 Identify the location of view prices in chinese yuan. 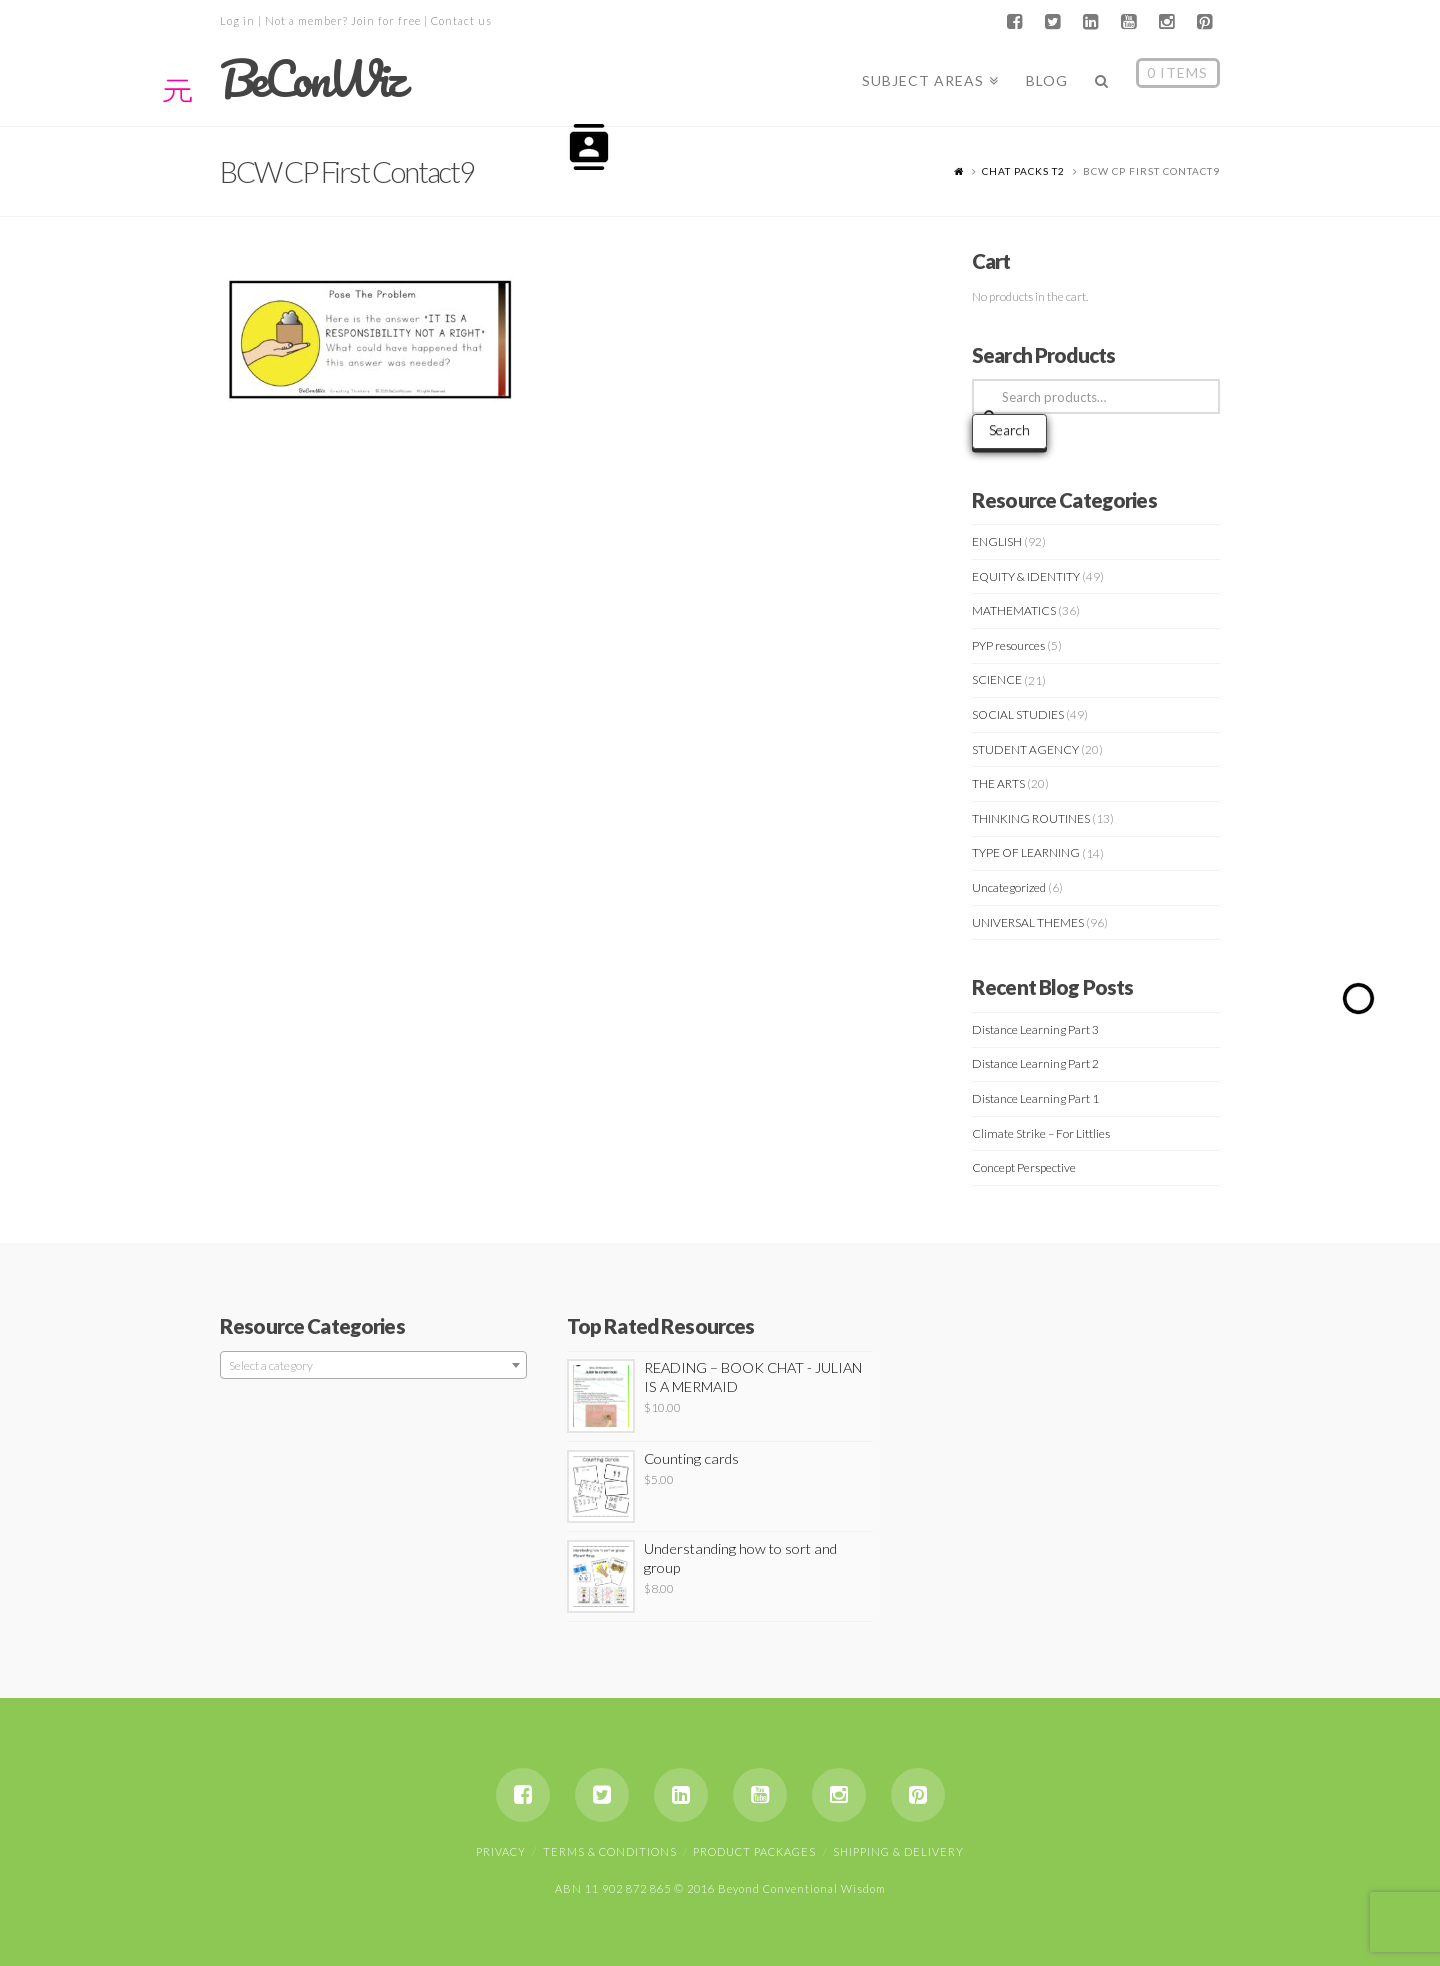
(177, 91).